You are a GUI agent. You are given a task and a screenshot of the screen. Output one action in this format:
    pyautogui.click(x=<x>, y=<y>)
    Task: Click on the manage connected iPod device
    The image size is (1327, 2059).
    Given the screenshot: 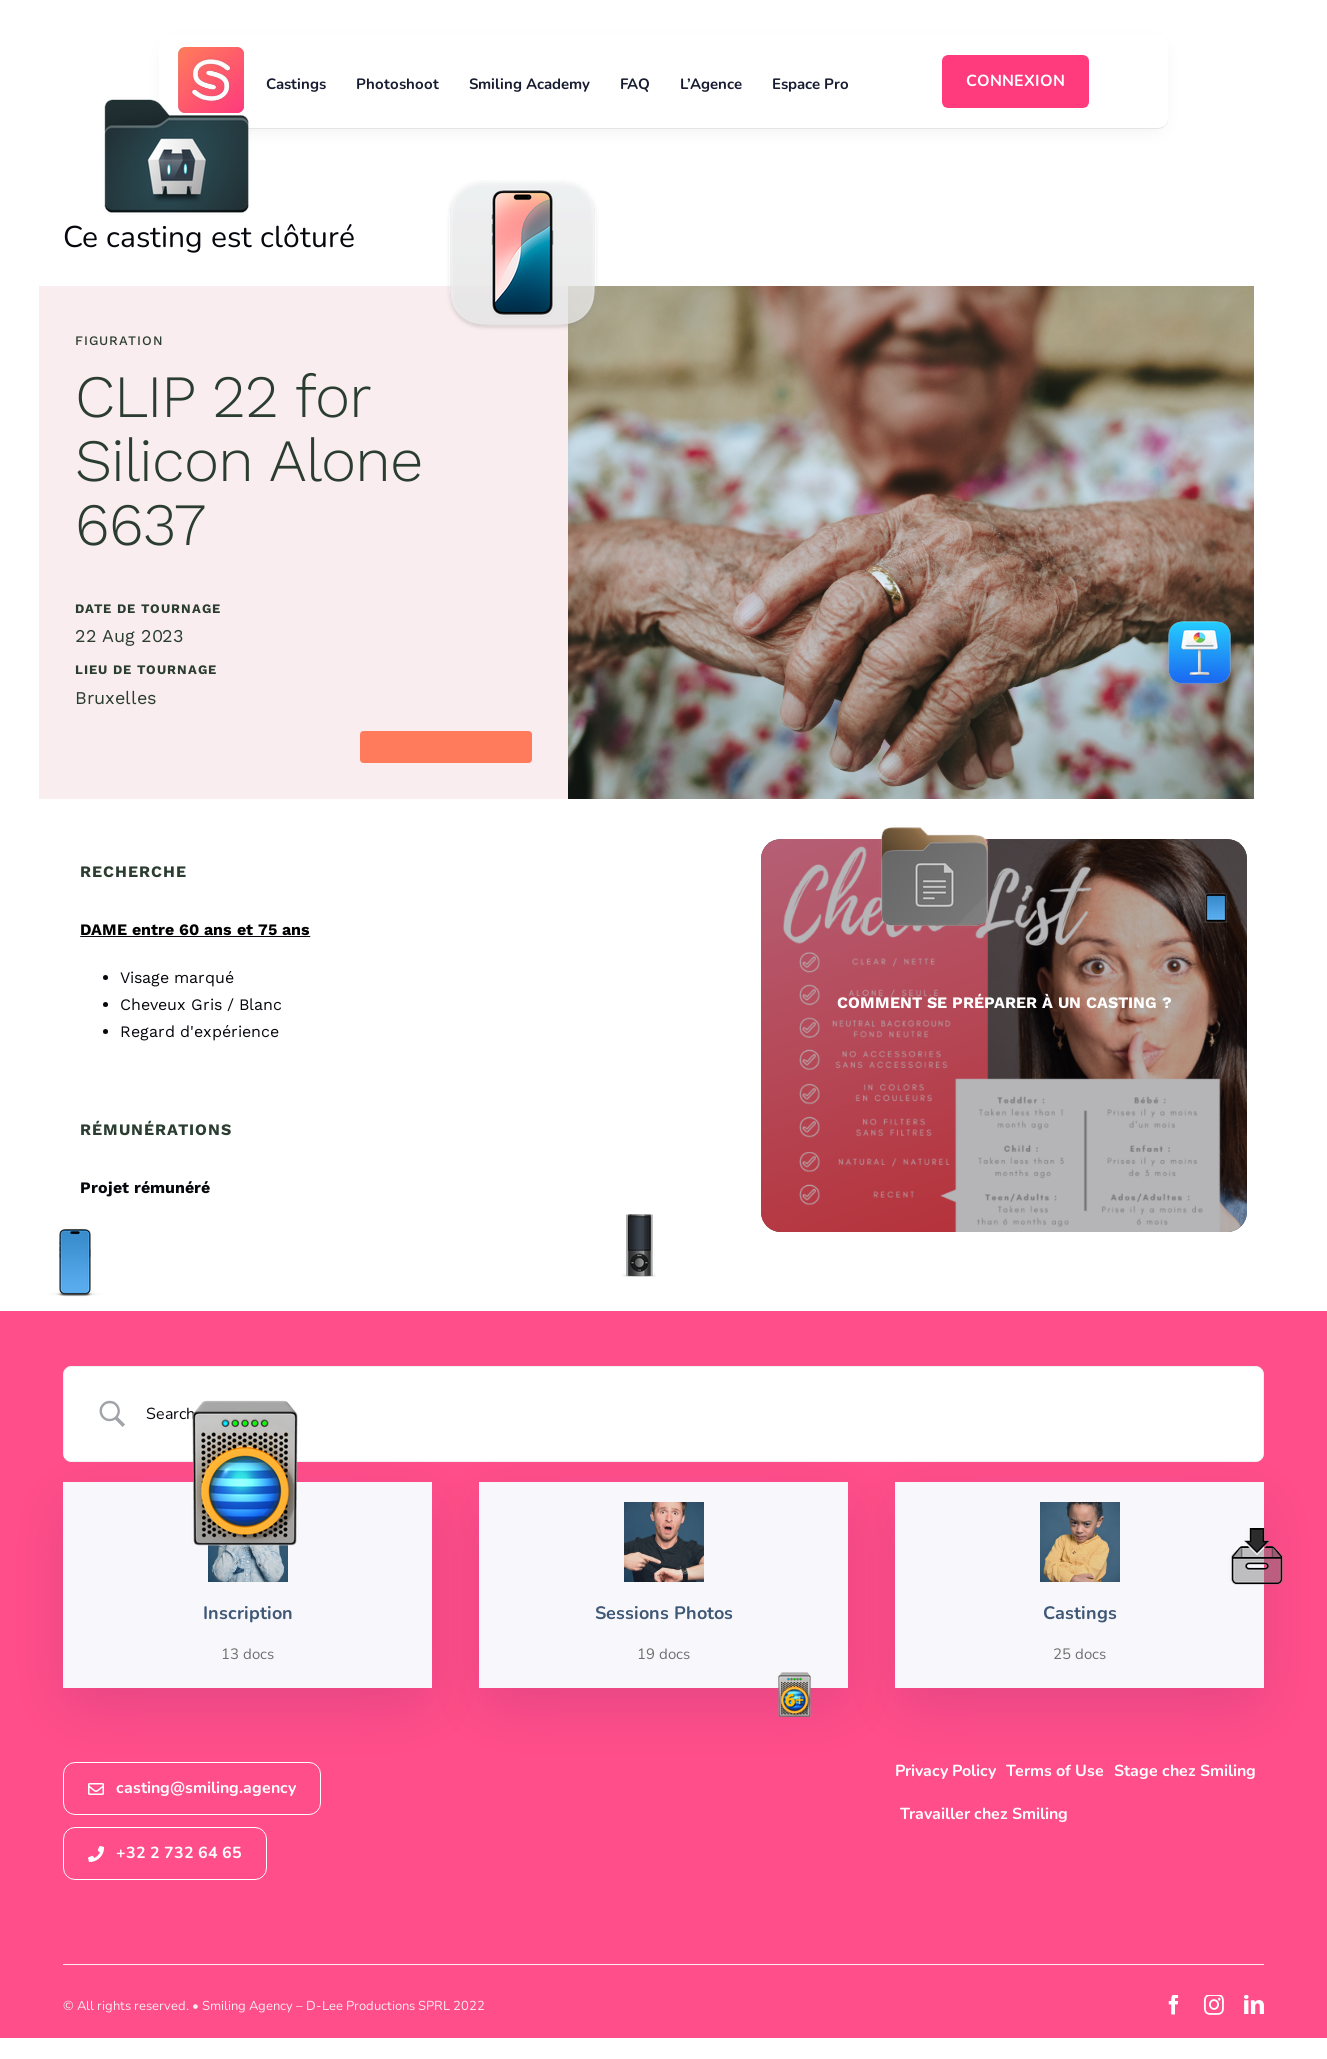 What is the action you would take?
    pyautogui.click(x=639, y=1246)
    